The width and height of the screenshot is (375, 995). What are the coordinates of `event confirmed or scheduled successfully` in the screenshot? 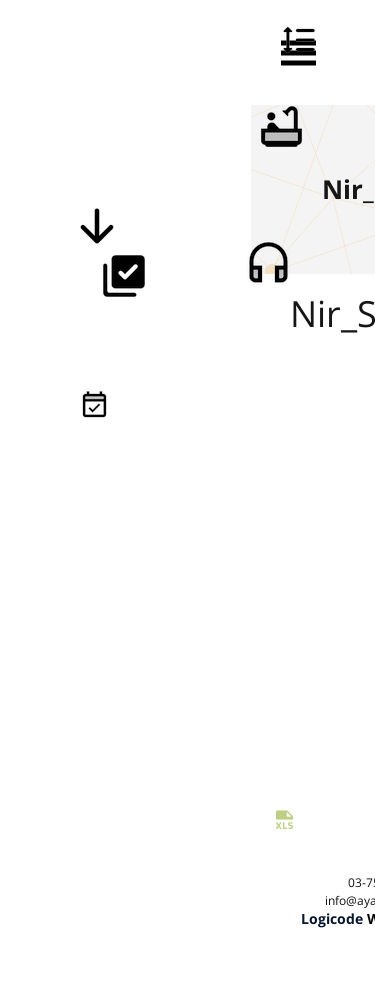 It's located at (94, 405).